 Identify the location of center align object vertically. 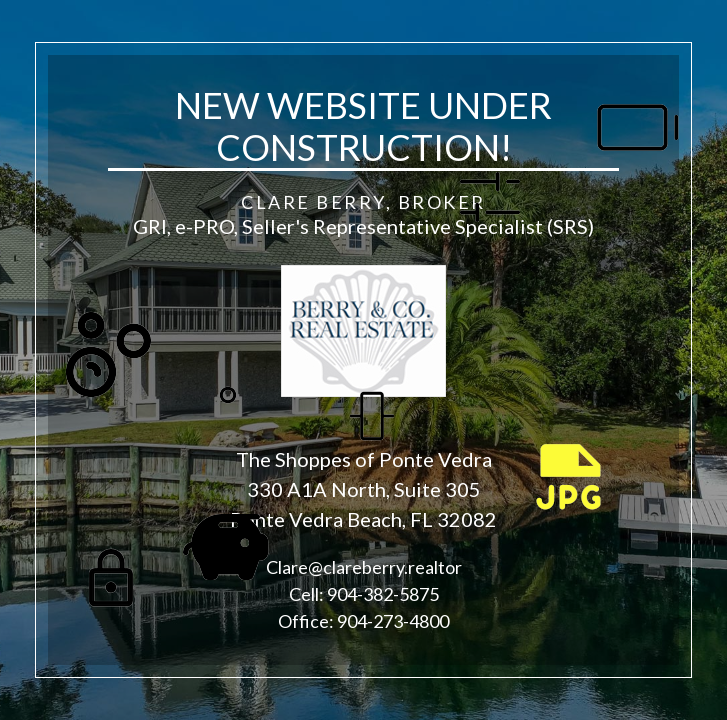
(372, 416).